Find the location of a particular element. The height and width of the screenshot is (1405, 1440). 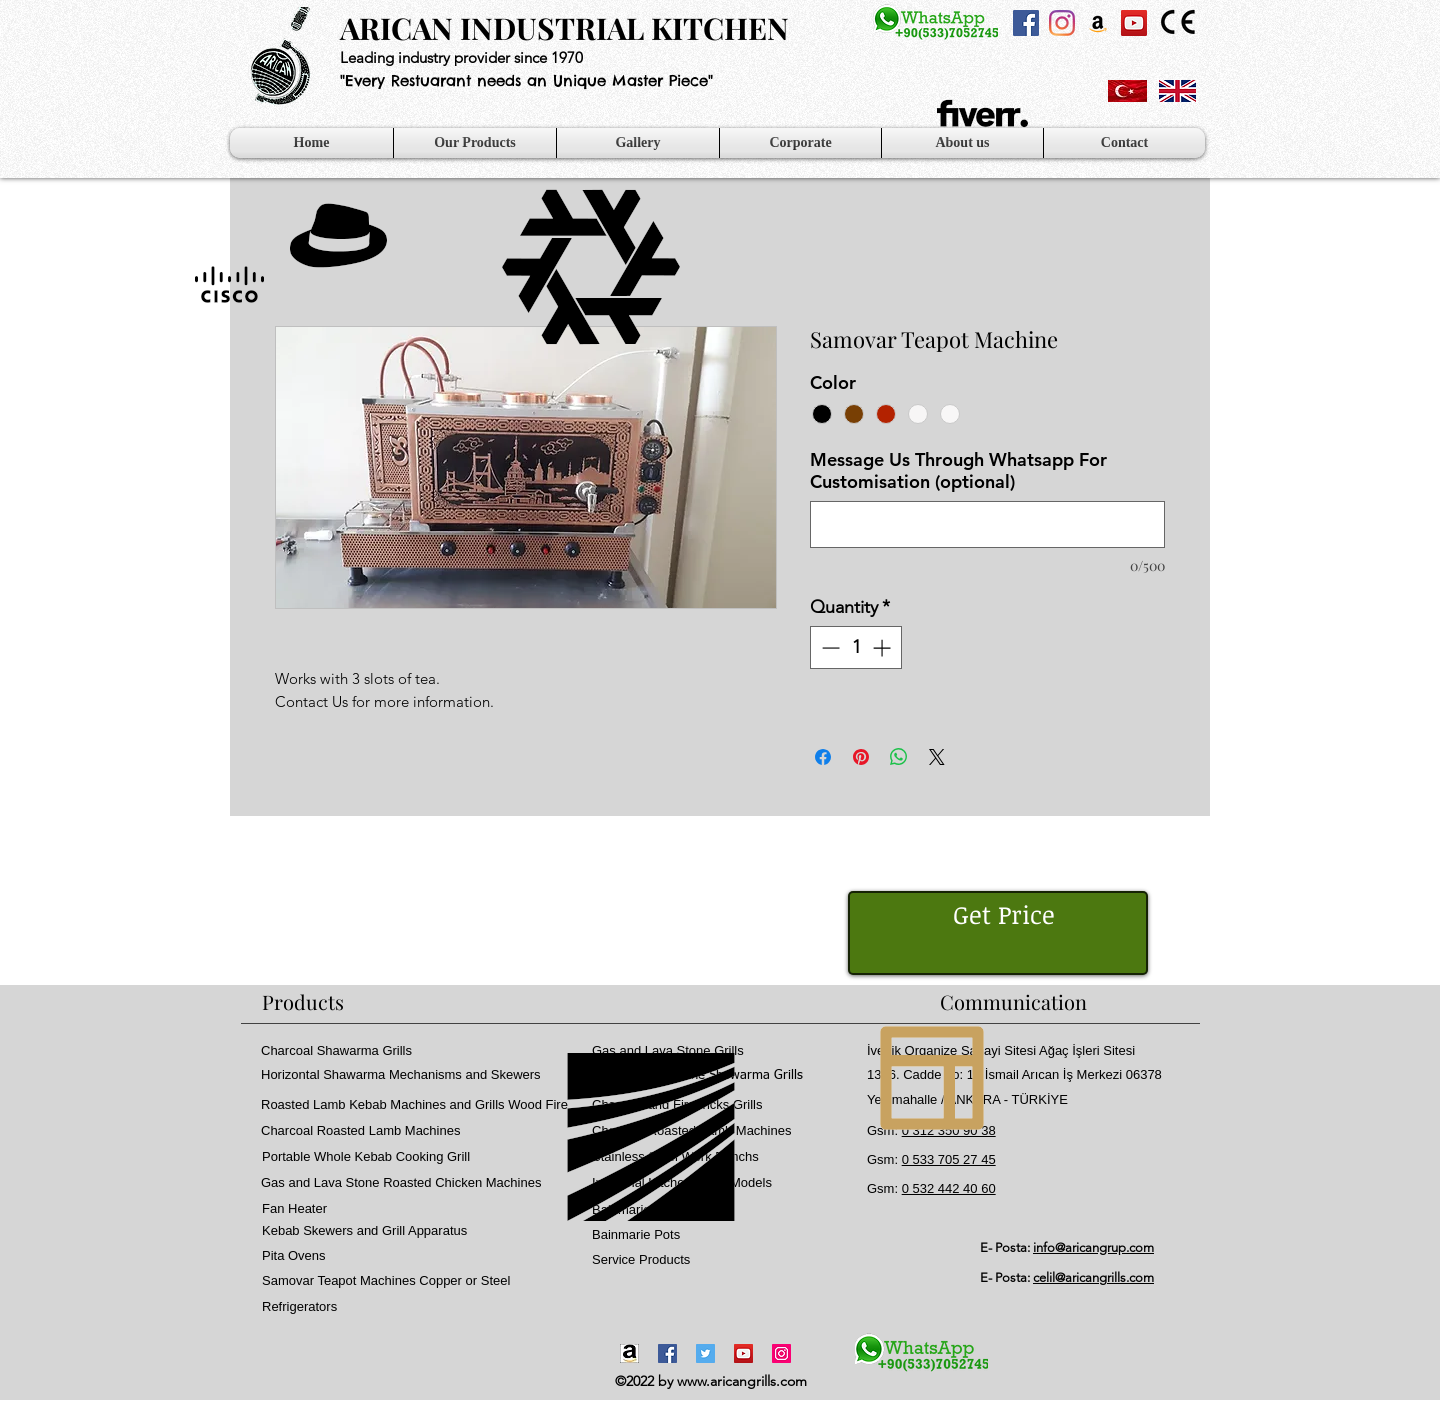

sinatra ruby framework logo is located at coordinates (338, 235).